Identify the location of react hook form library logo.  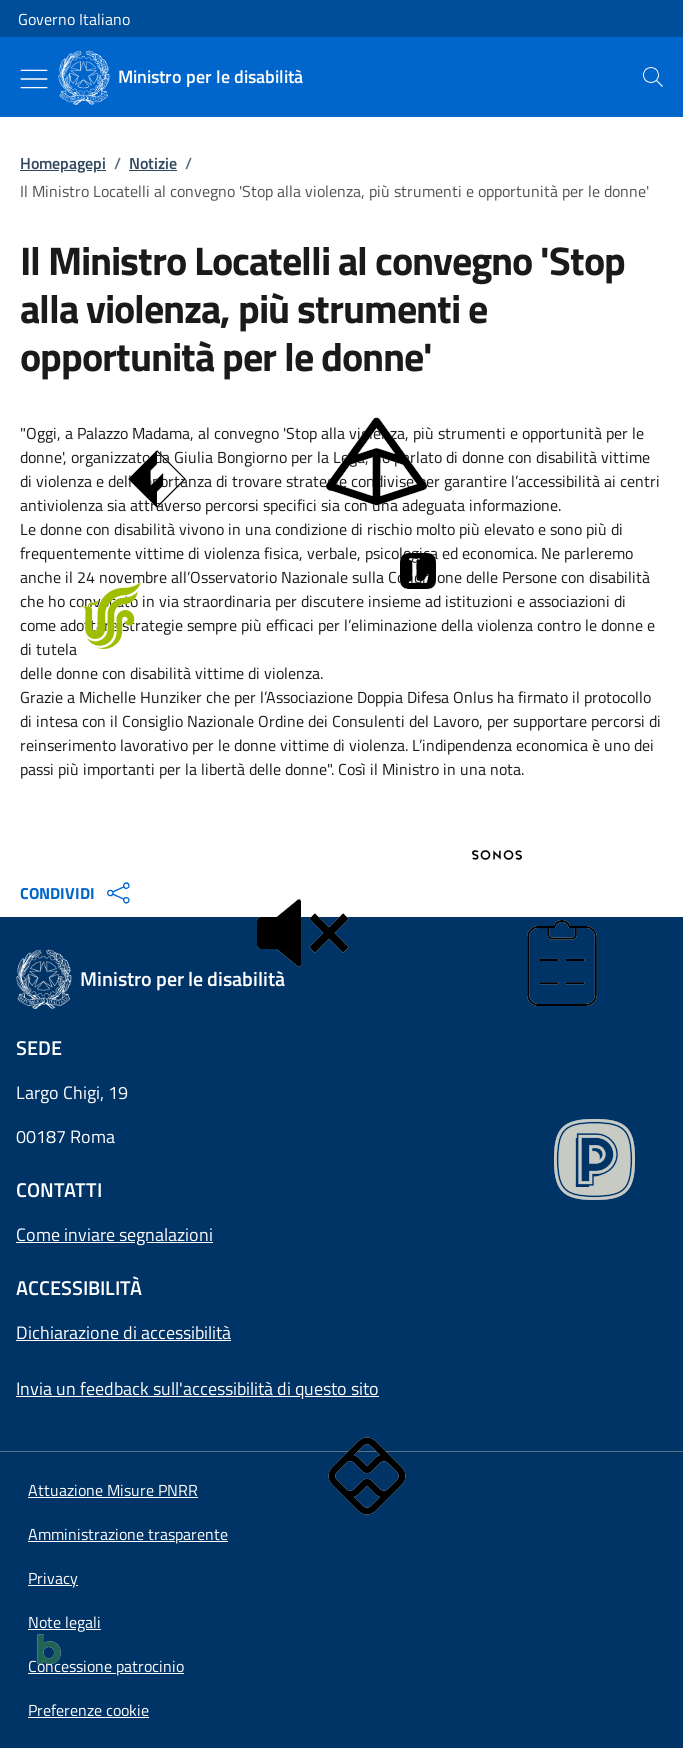
(562, 963).